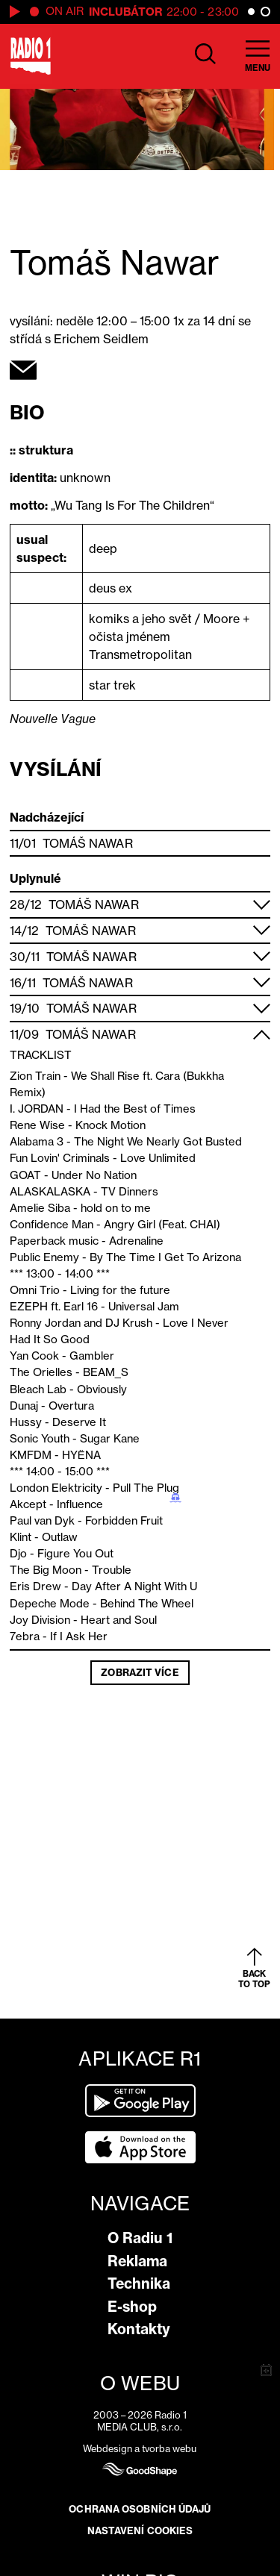 The height and width of the screenshot is (2576, 280). Describe the element at coordinates (175, 1498) in the screenshot. I see `indicates shipping or maritime transport` at that location.